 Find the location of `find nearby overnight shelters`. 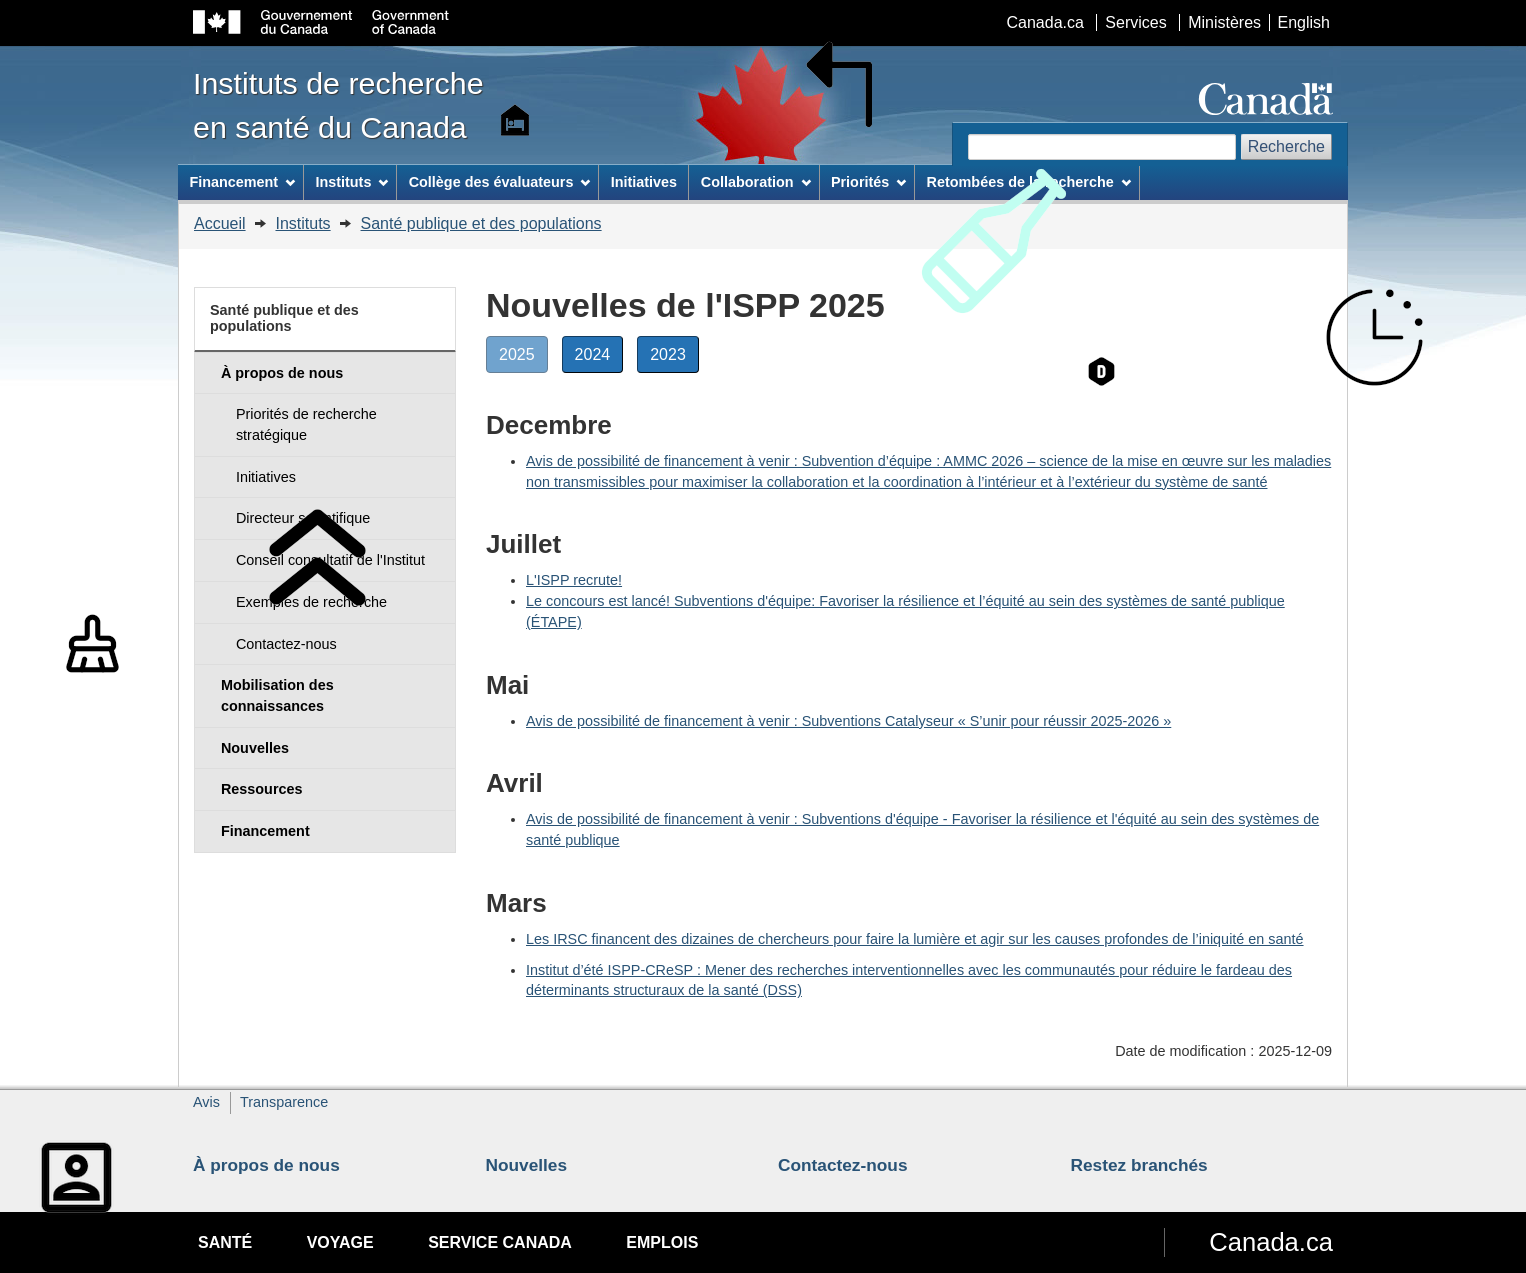

find nearby overnight shelters is located at coordinates (515, 120).